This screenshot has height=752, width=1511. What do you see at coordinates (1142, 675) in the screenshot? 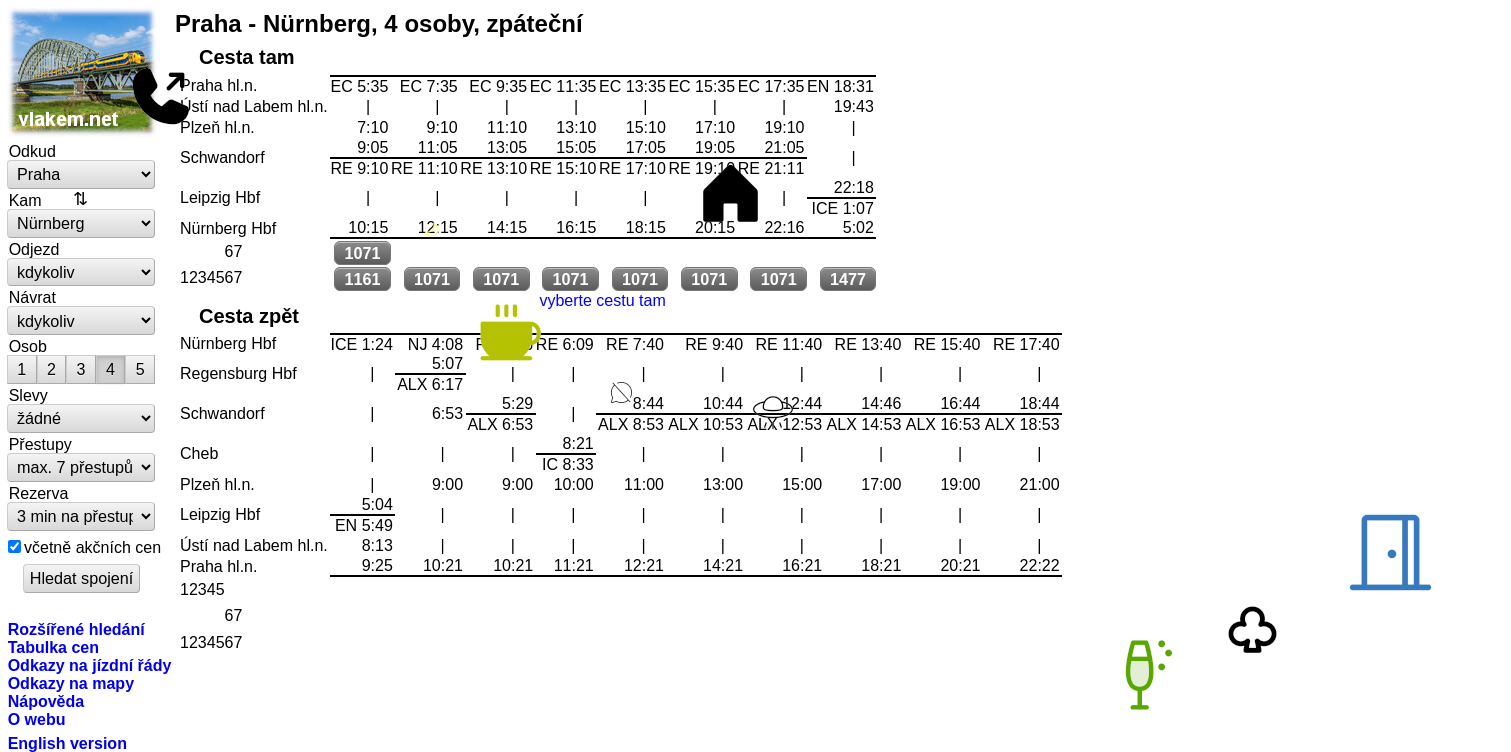
I see `celebrate an achievement or milestone` at bounding box center [1142, 675].